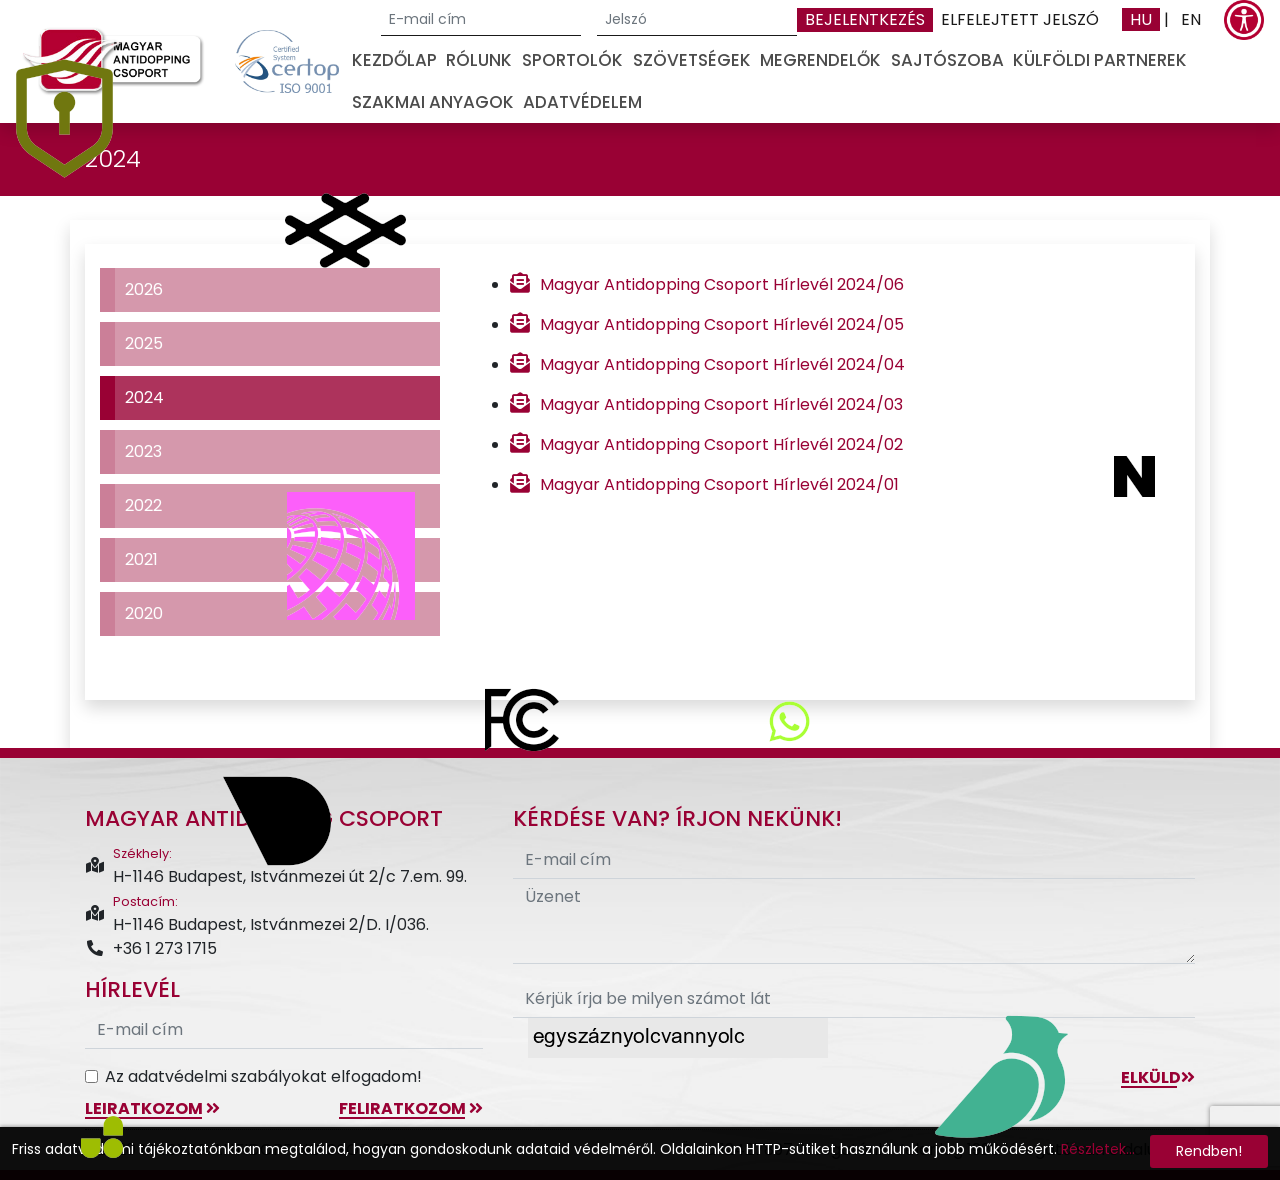 The height and width of the screenshot is (1180, 1280). Describe the element at coordinates (345, 230) in the screenshot. I see `traefik mesh service logo` at that location.